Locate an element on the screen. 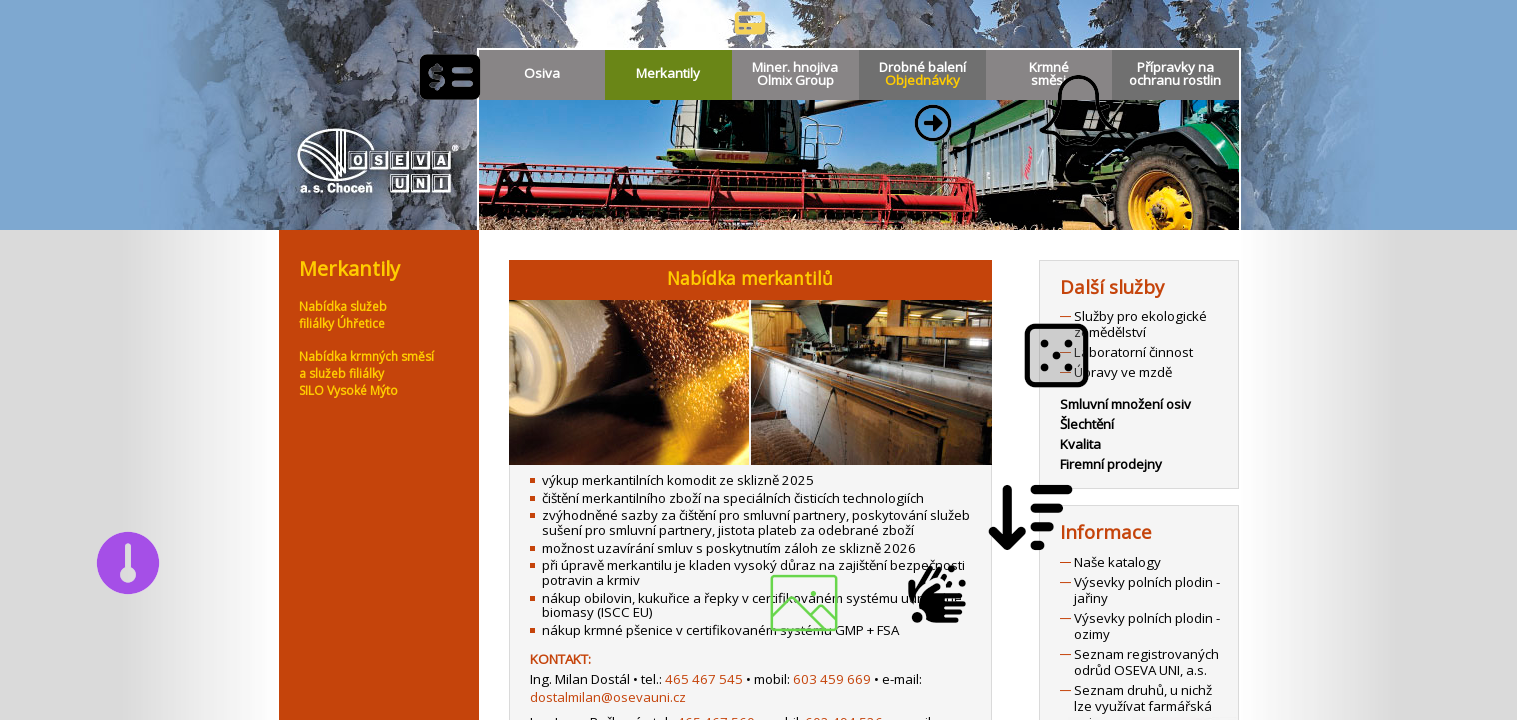 The width and height of the screenshot is (1517, 720). go to next item or step is located at coordinates (933, 123).